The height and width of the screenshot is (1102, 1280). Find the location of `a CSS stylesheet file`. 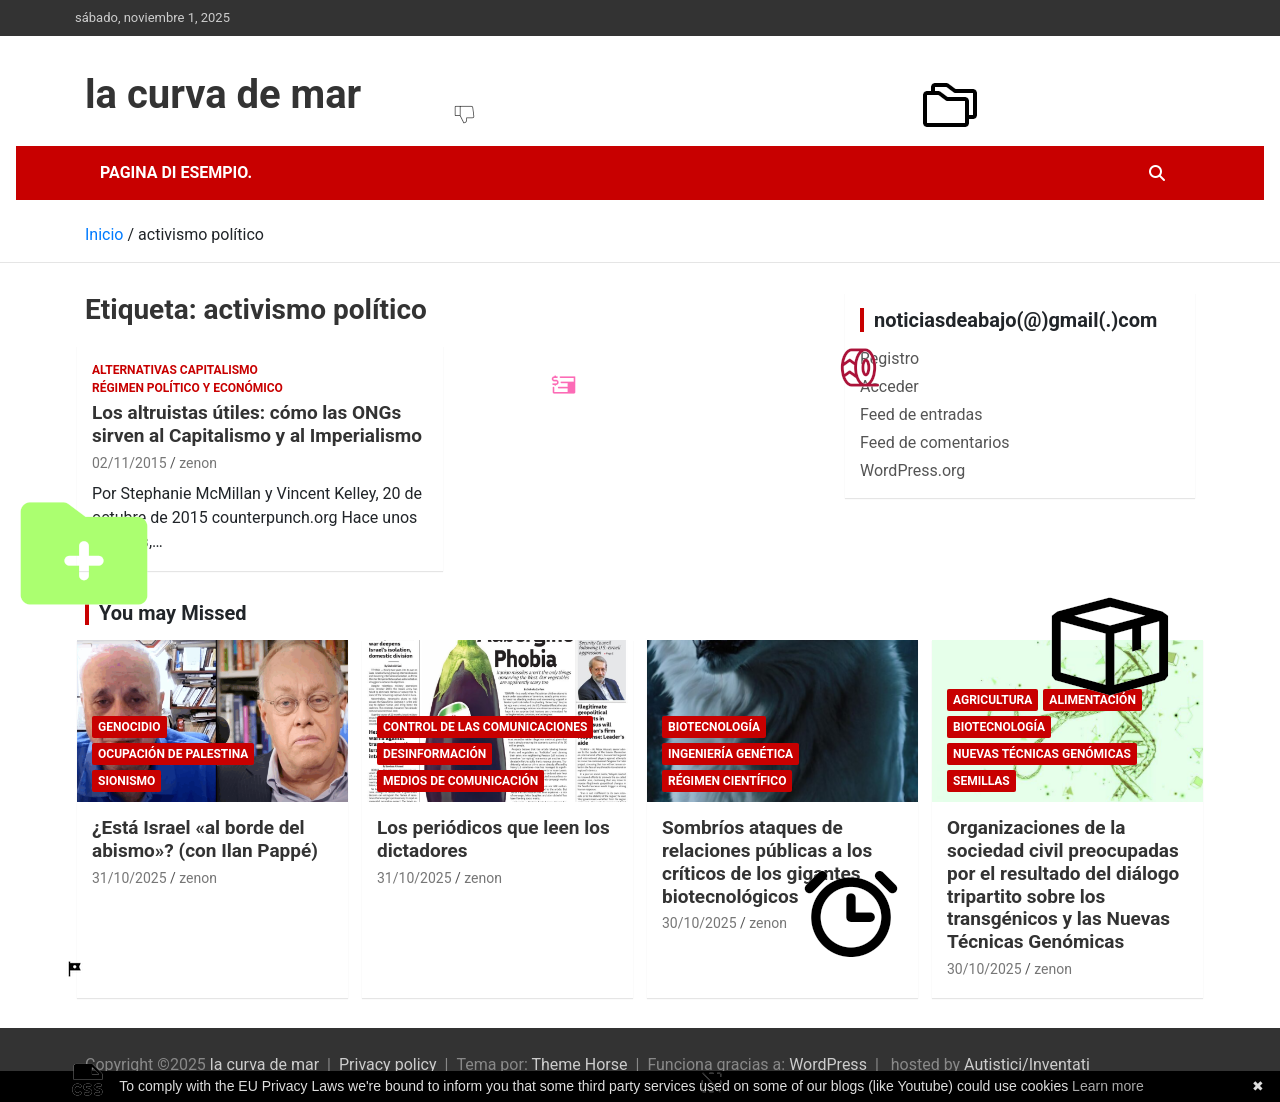

a CSS stylesheet file is located at coordinates (88, 1081).